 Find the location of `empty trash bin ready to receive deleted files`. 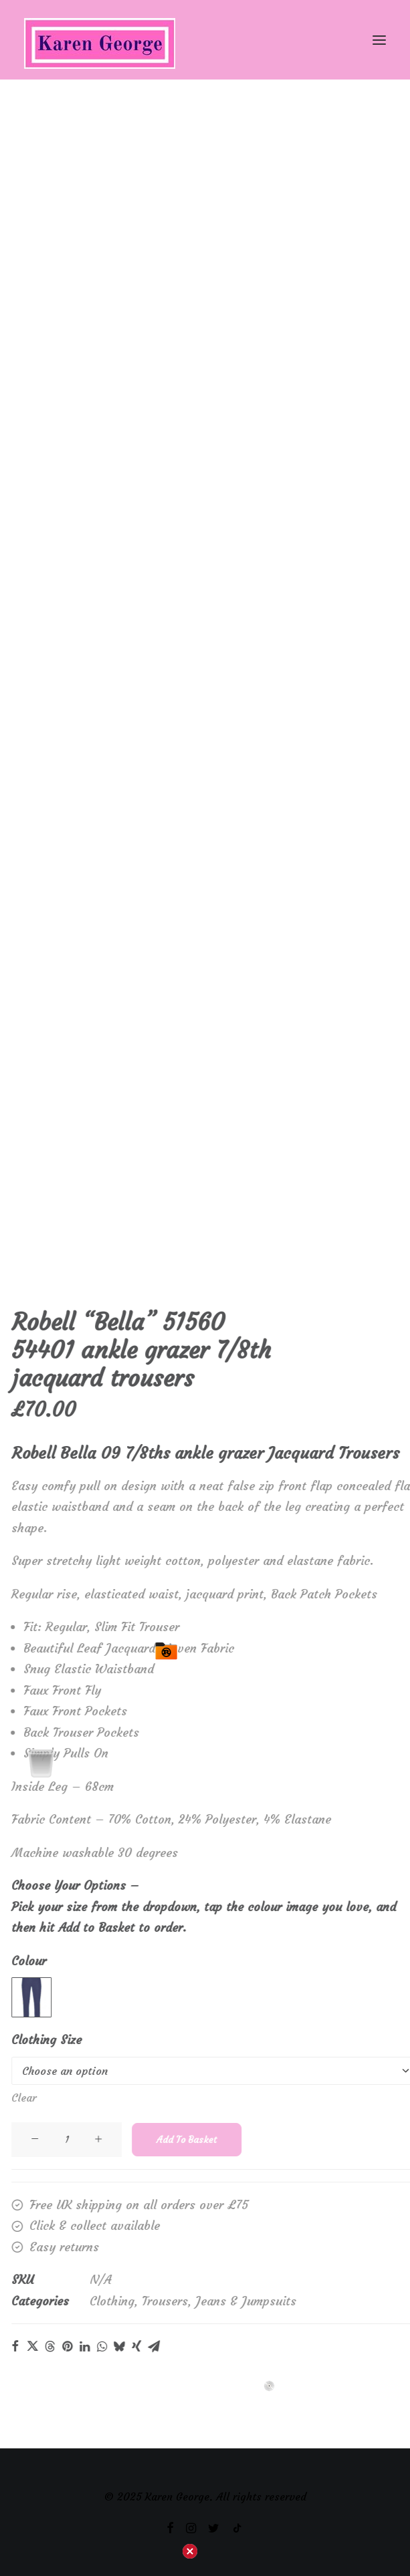

empty trash bin ready to receive deleted files is located at coordinates (41, 1763).